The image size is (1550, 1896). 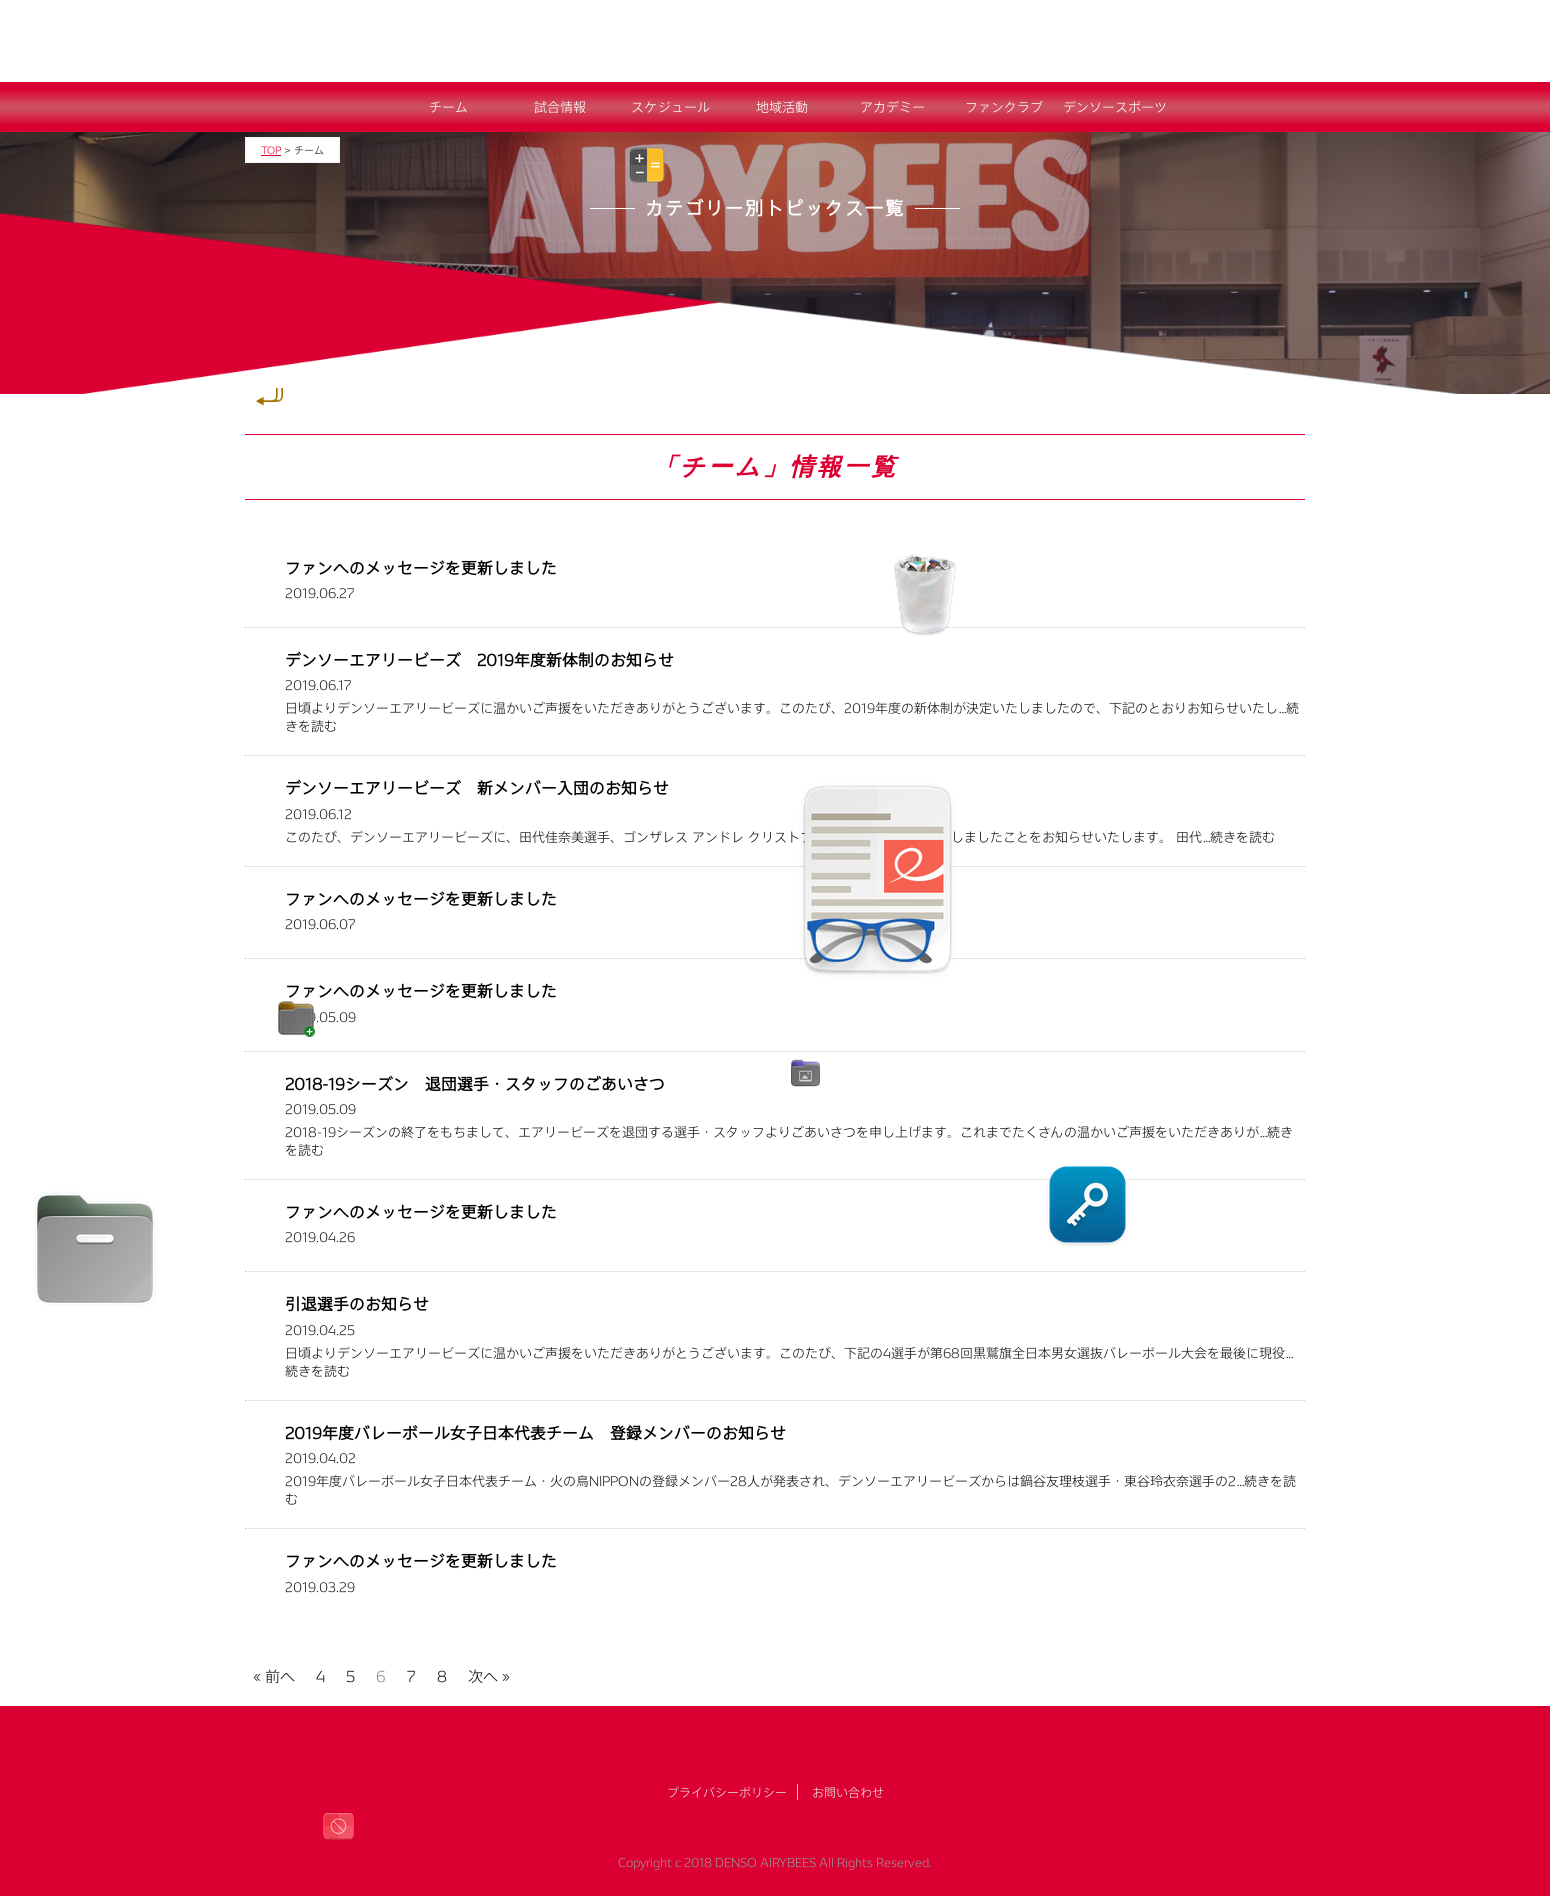 What do you see at coordinates (805, 1072) in the screenshot?
I see `open your pictures folder` at bounding box center [805, 1072].